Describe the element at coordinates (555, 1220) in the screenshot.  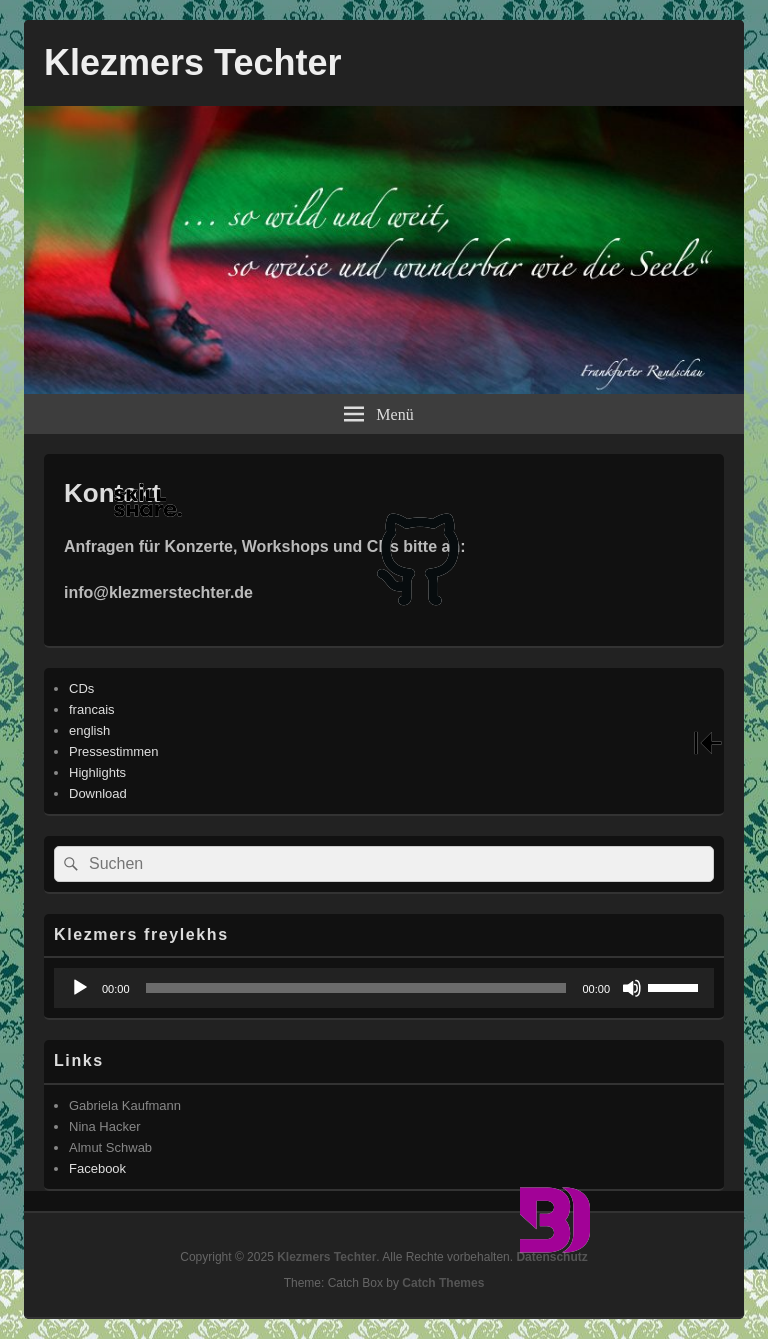
I see `open BetterDiscord settings` at that location.